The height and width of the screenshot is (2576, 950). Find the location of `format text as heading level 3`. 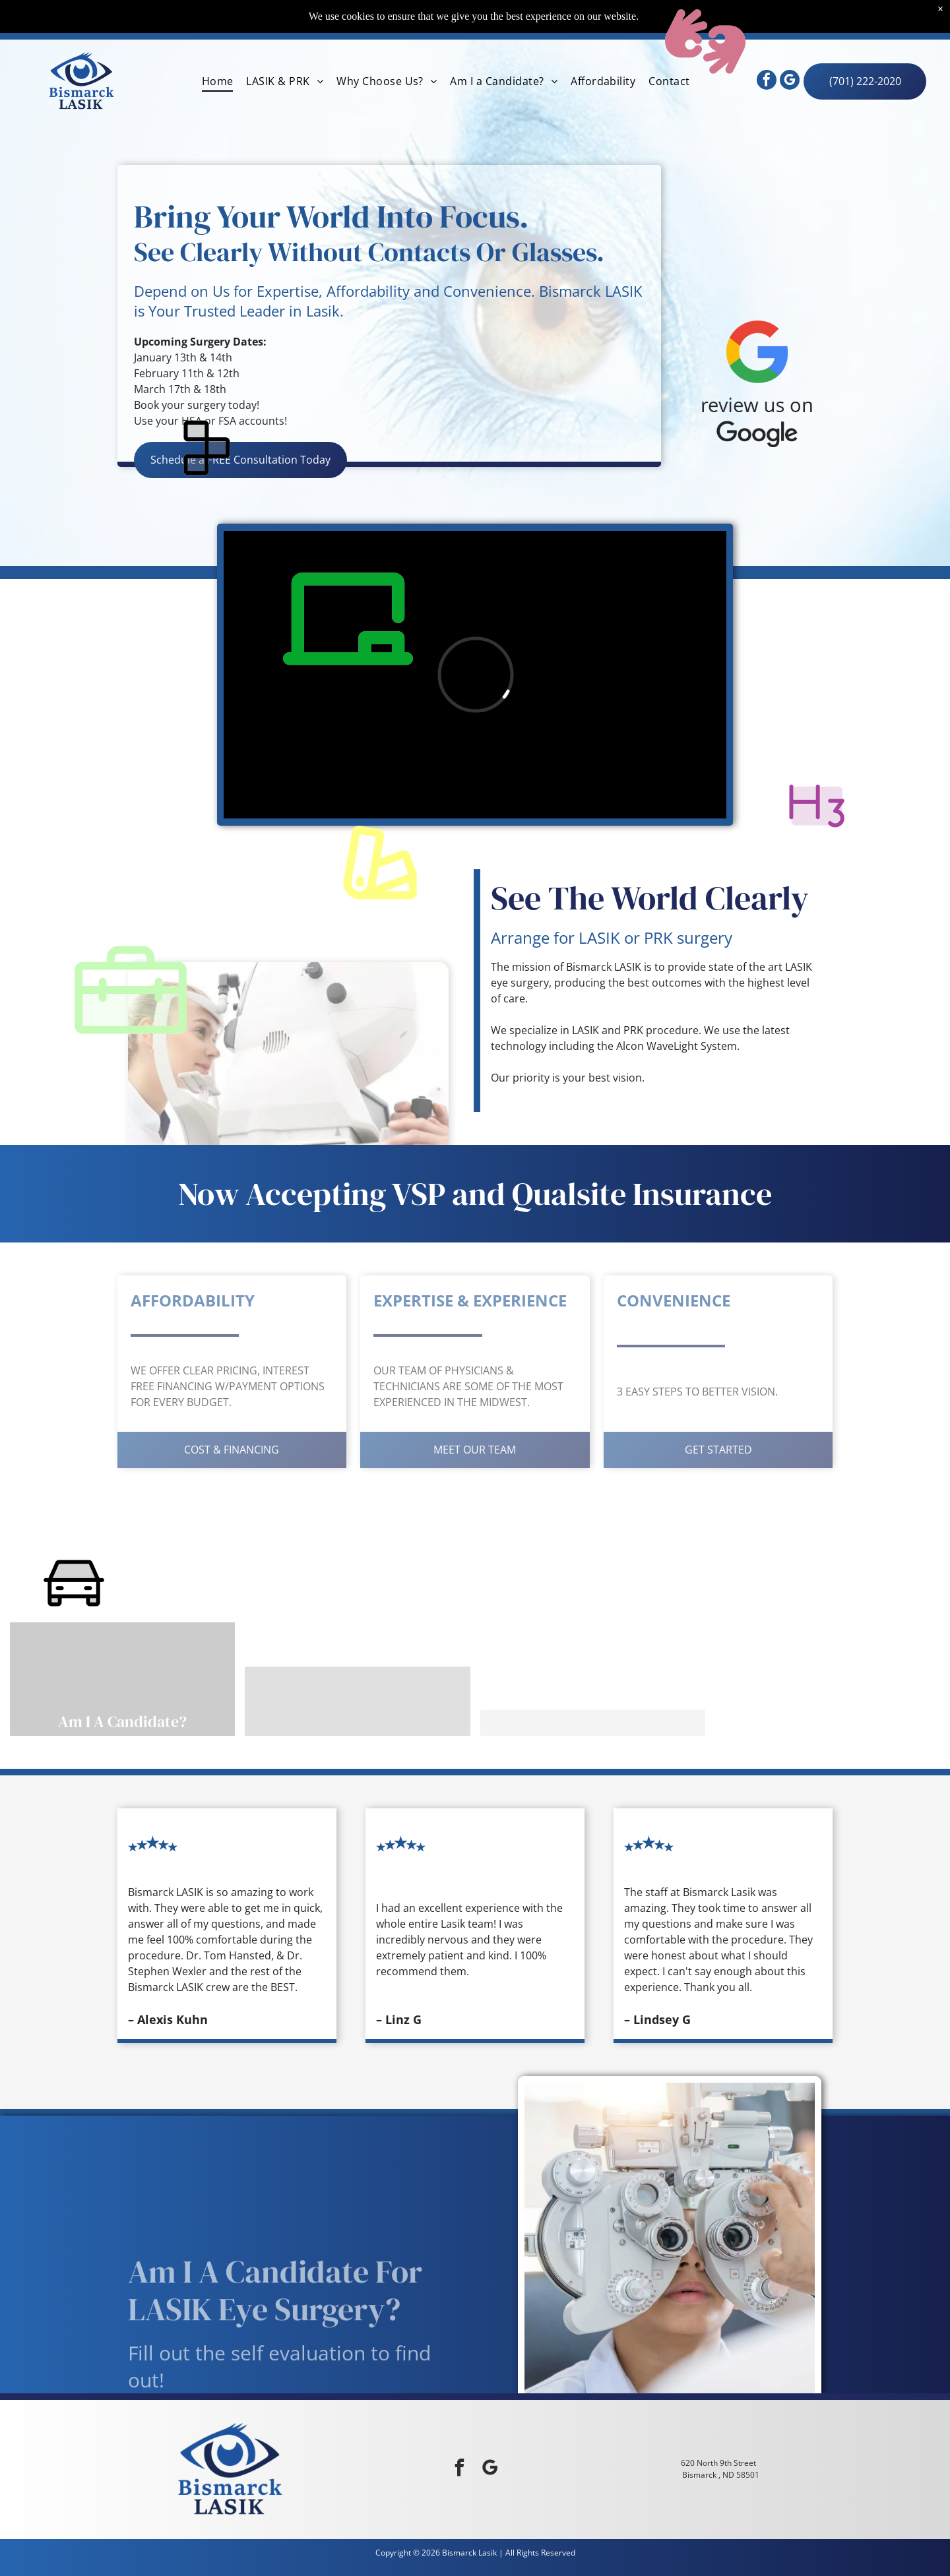

format text as heading level 3 is located at coordinates (813, 805).